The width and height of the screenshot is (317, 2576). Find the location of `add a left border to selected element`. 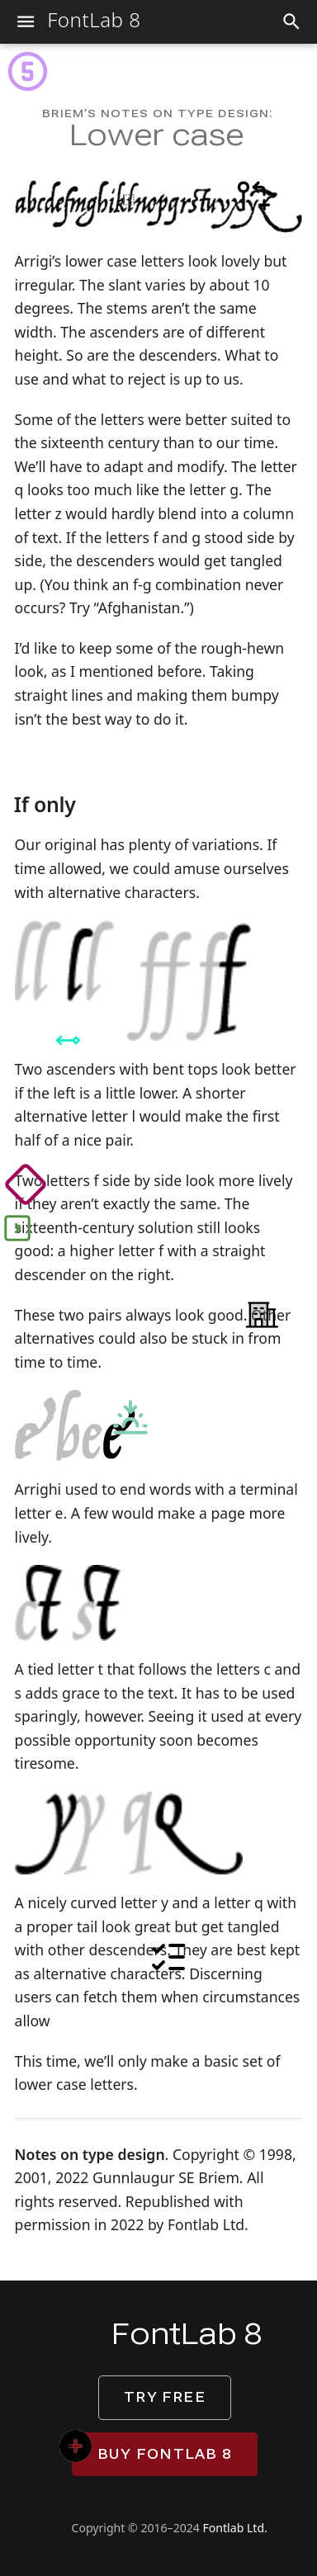

add a left border to selected element is located at coordinates (129, 200).